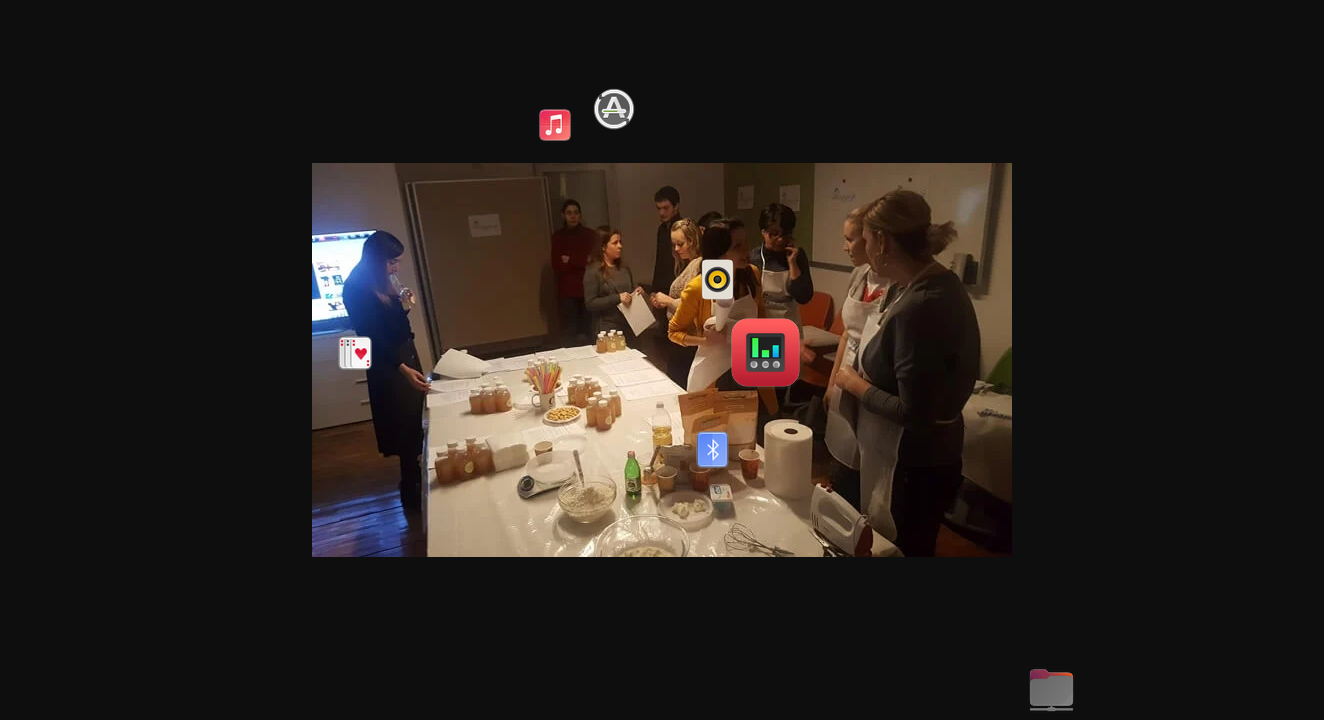 Image resolution: width=1324 pixels, height=720 pixels. Describe the element at coordinates (555, 125) in the screenshot. I see `open the gnome music app` at that location.